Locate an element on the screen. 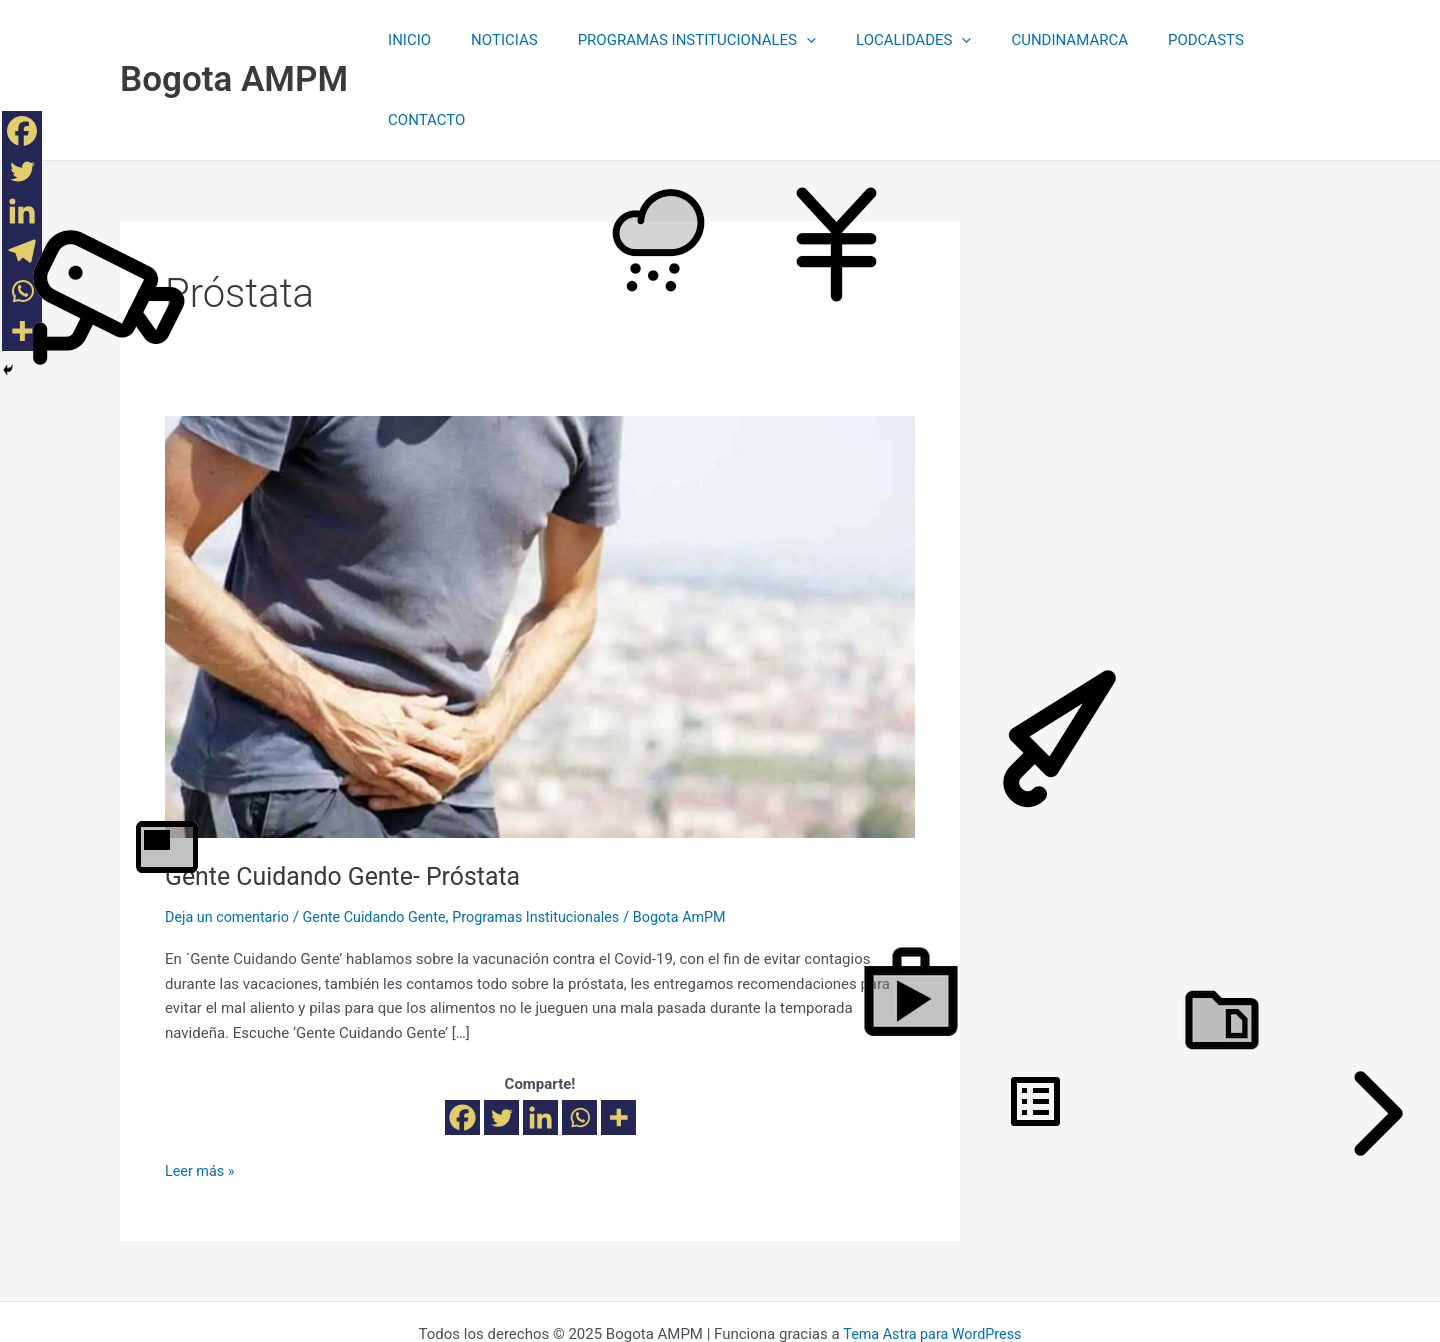  access security camera feed is located at coordinates (111, 294).